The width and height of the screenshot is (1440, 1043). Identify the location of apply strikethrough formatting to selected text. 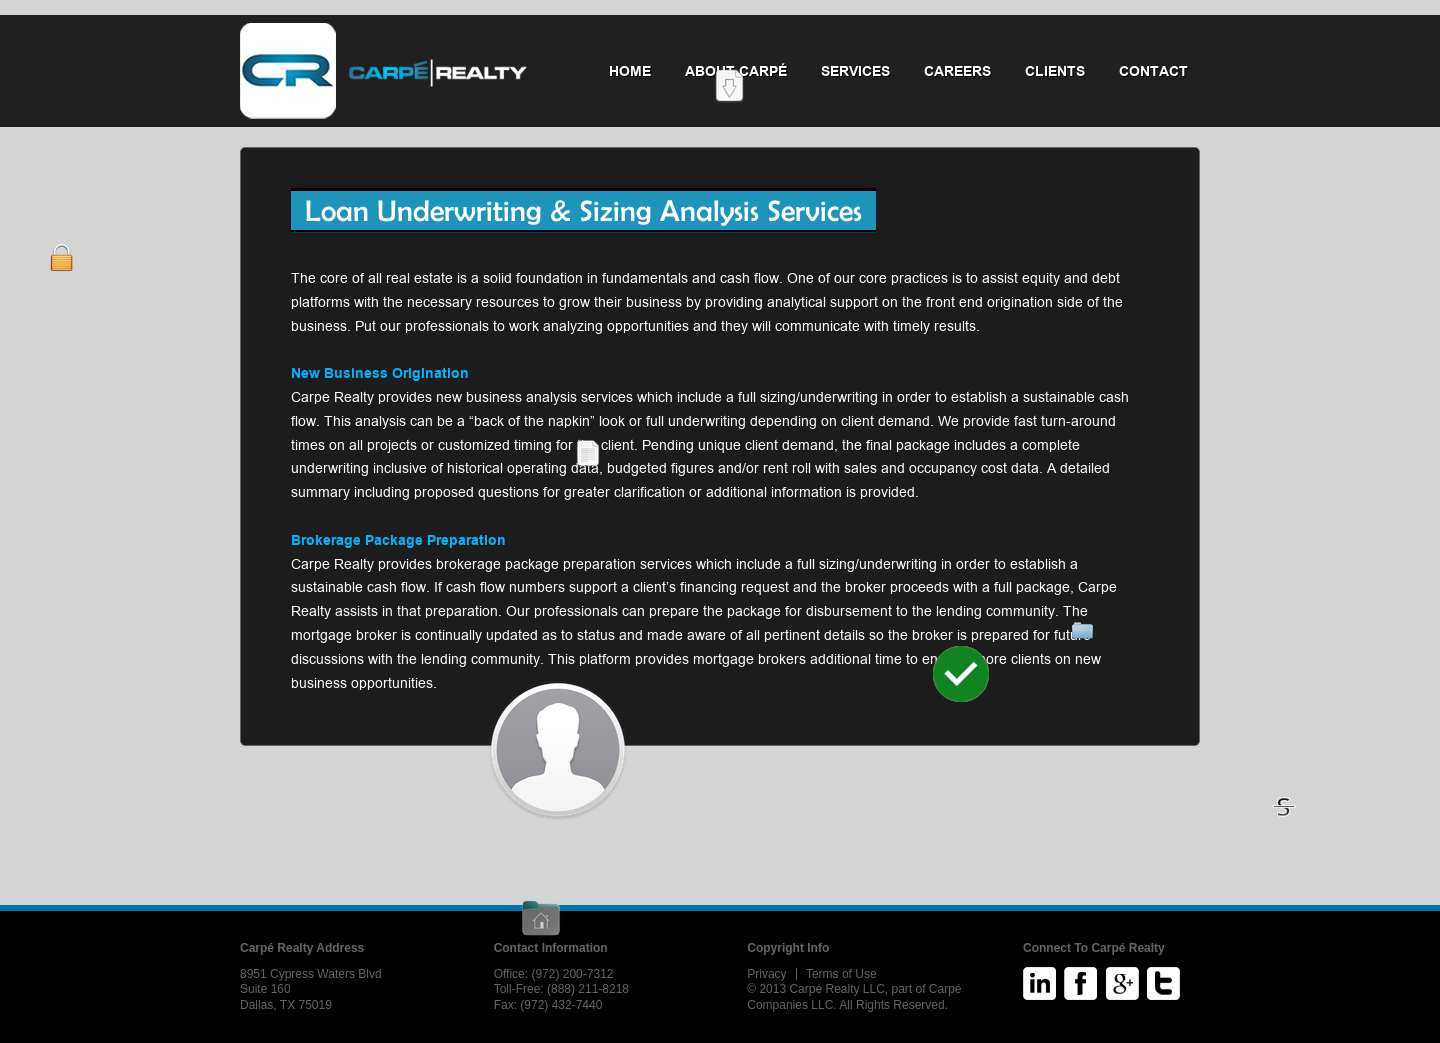
(1284, 807).